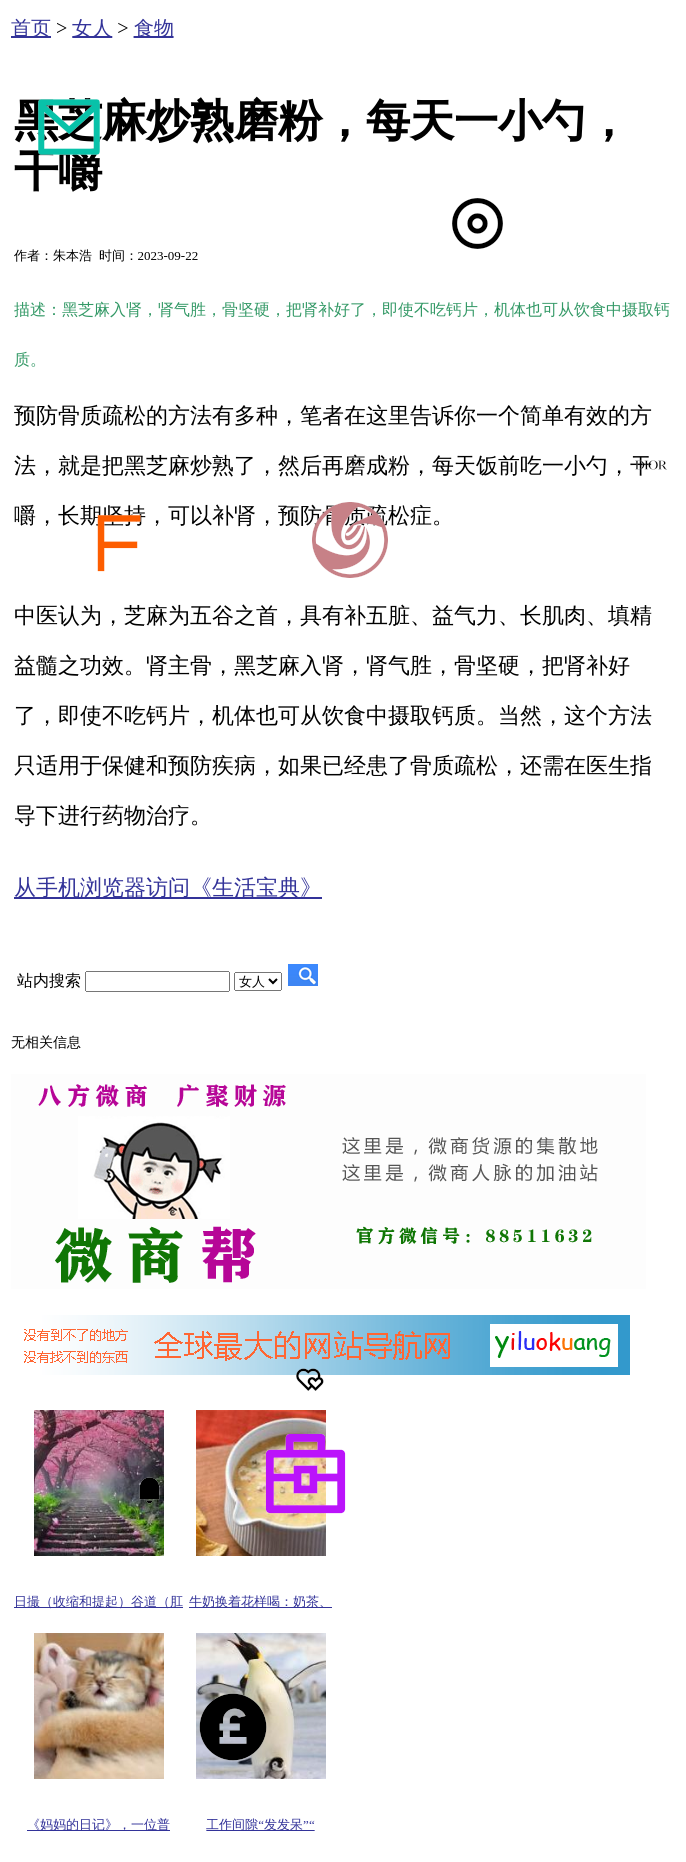  What do you see at coordinates (477, 223) in the screenshot?
I see `view music album or disc` at bounding box center [477, 223].